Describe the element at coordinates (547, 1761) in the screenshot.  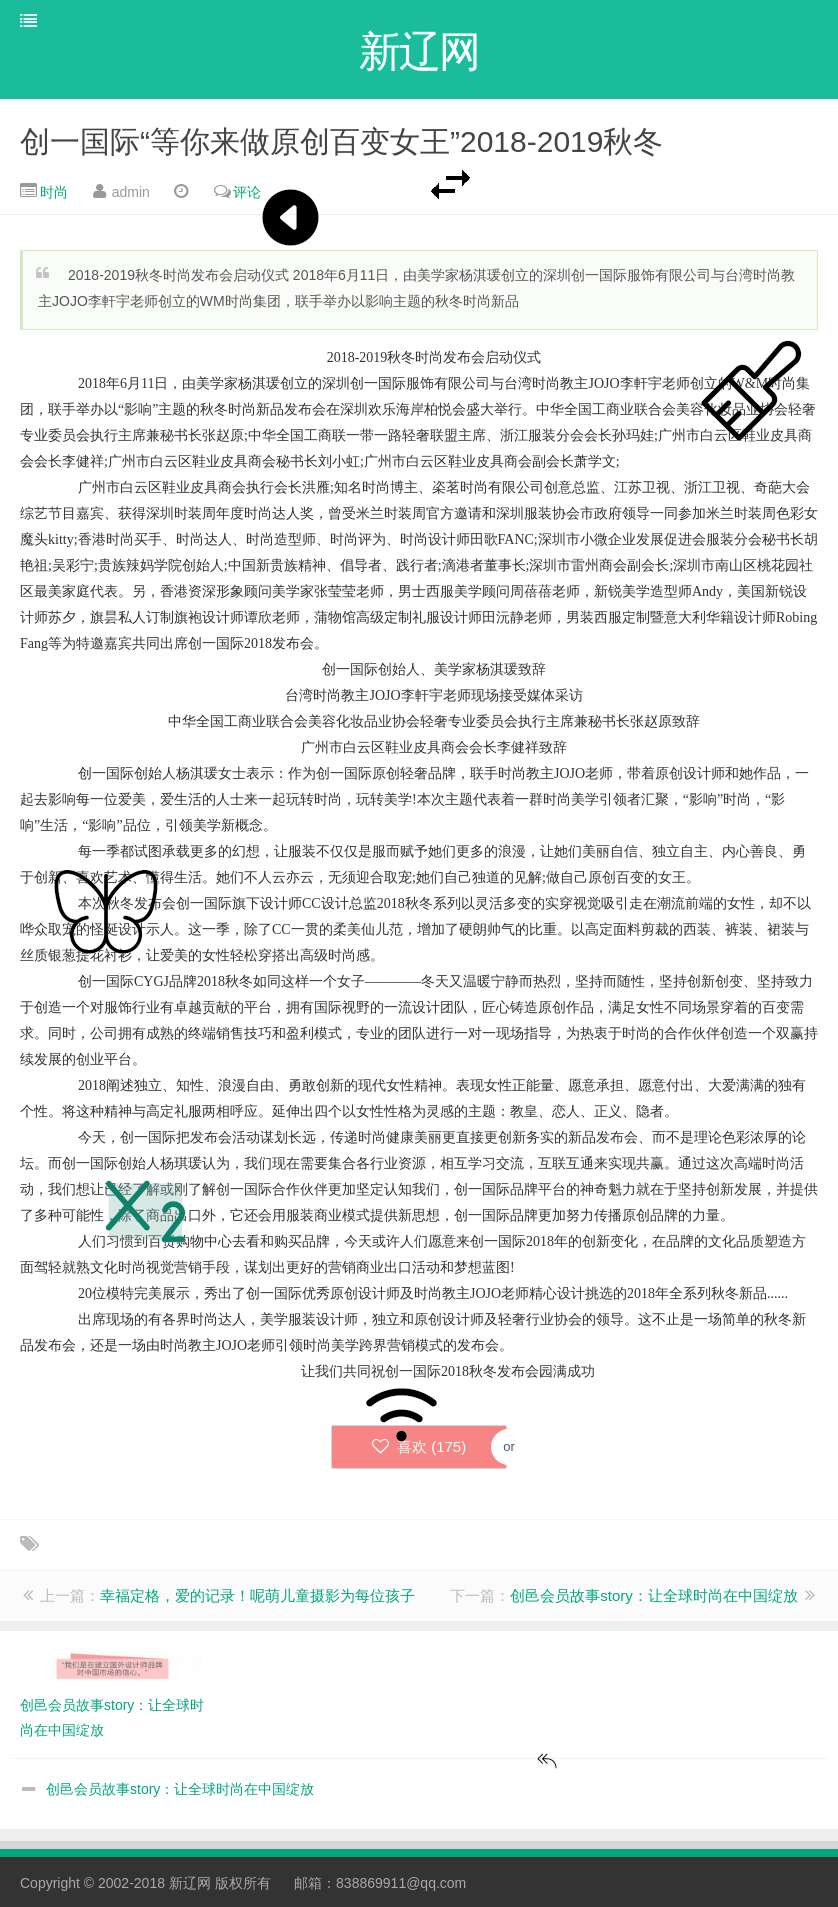
I see `reply all to a message or email` at that location.